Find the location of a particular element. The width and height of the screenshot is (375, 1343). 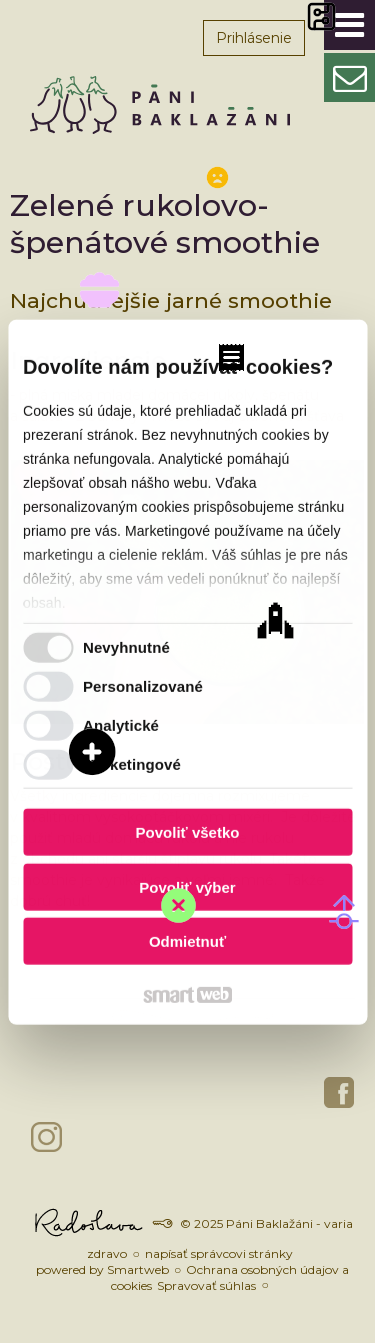

add a new item is located at coordinates (92, 752).